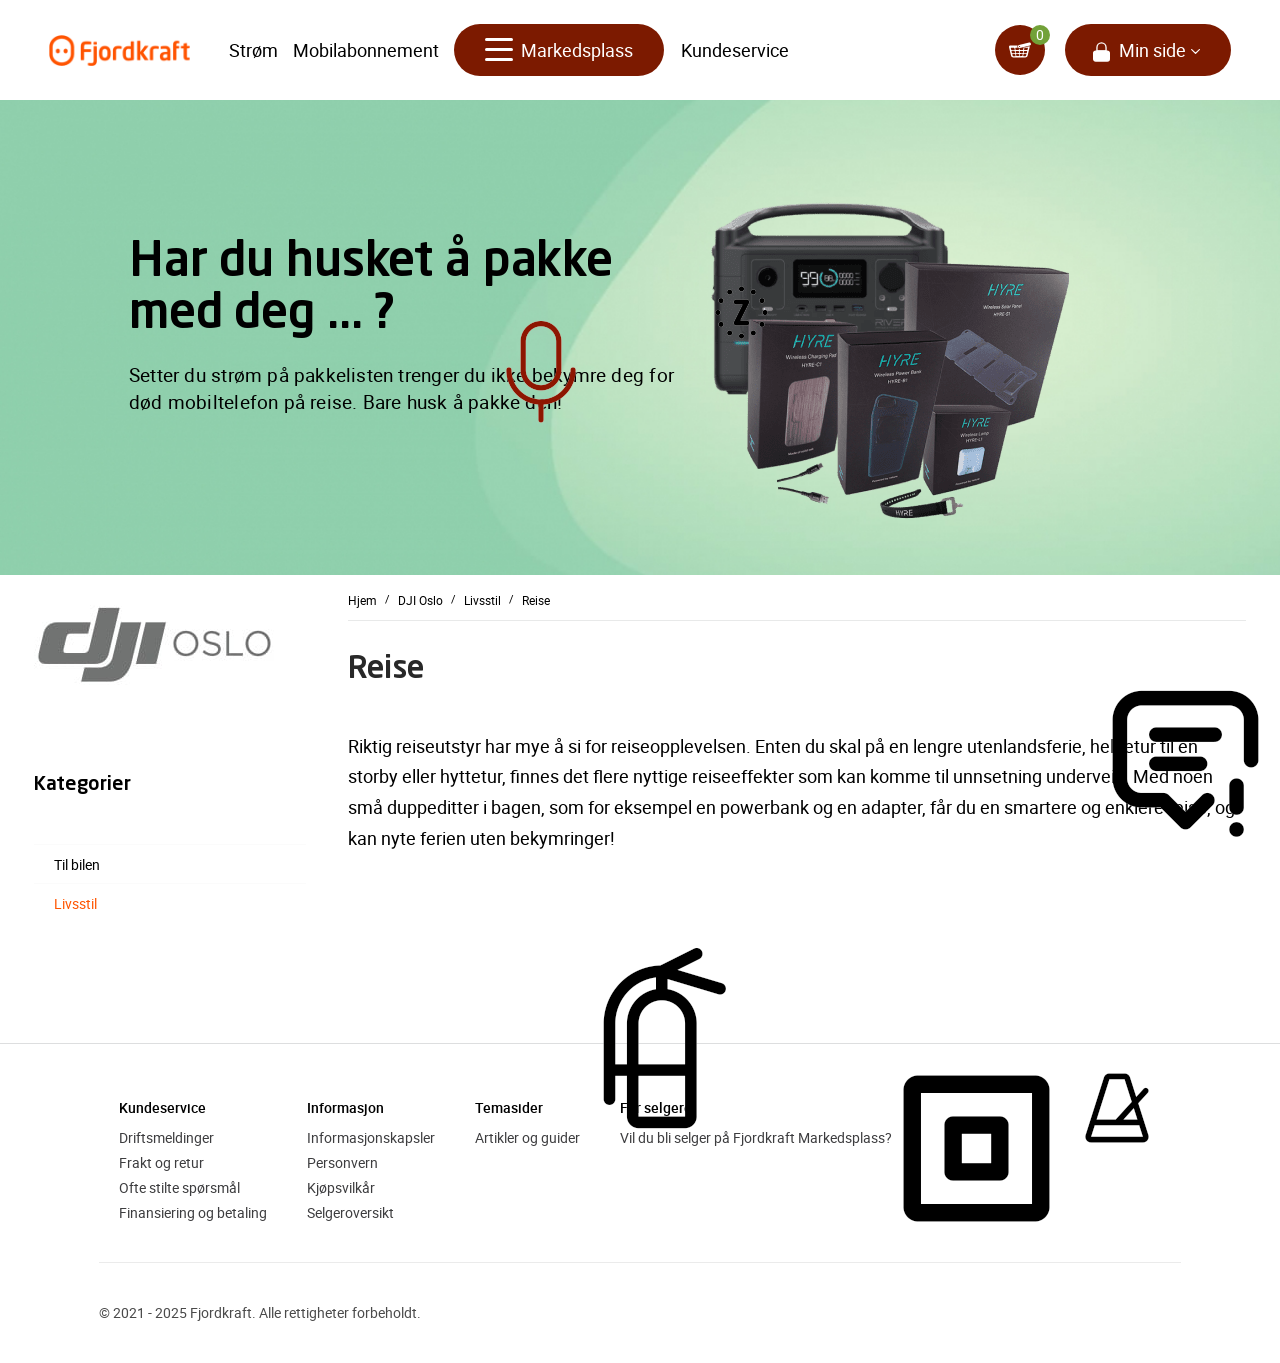 The height and width of the screenshot is (1363, 1280). Describe the element at coordinates (1117, 1108) in the screenshot. I see `adjust tempo or timing settings` at that location.